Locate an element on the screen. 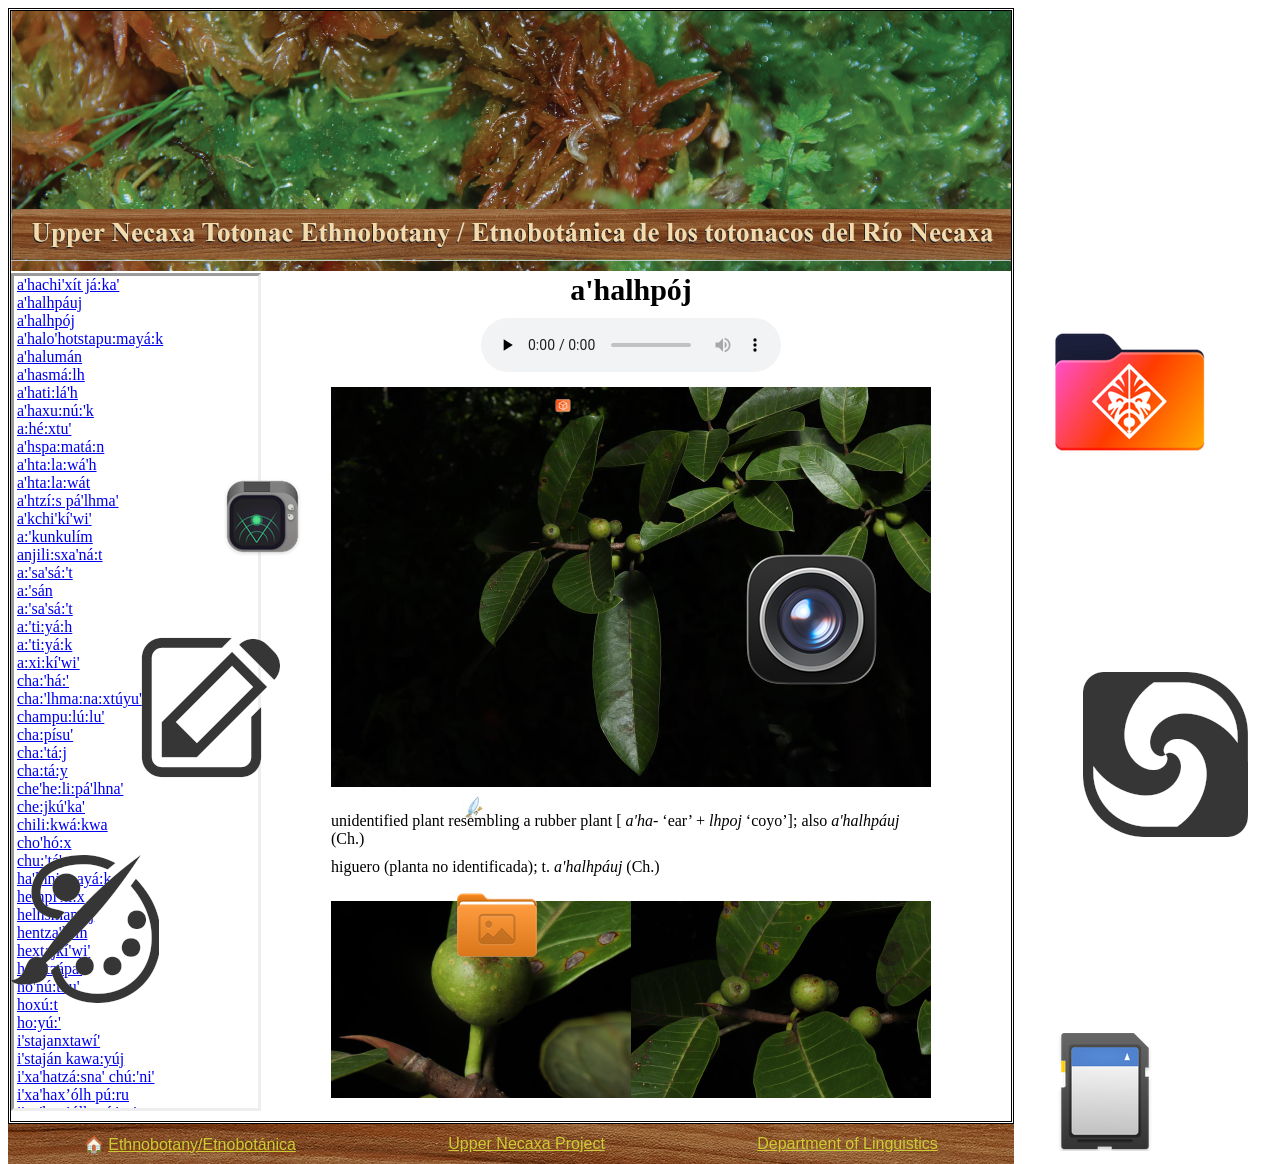 The height and width of the screenshot is (1164, 1280). 3ds format 3d model file is located at coordinates (563, 405).